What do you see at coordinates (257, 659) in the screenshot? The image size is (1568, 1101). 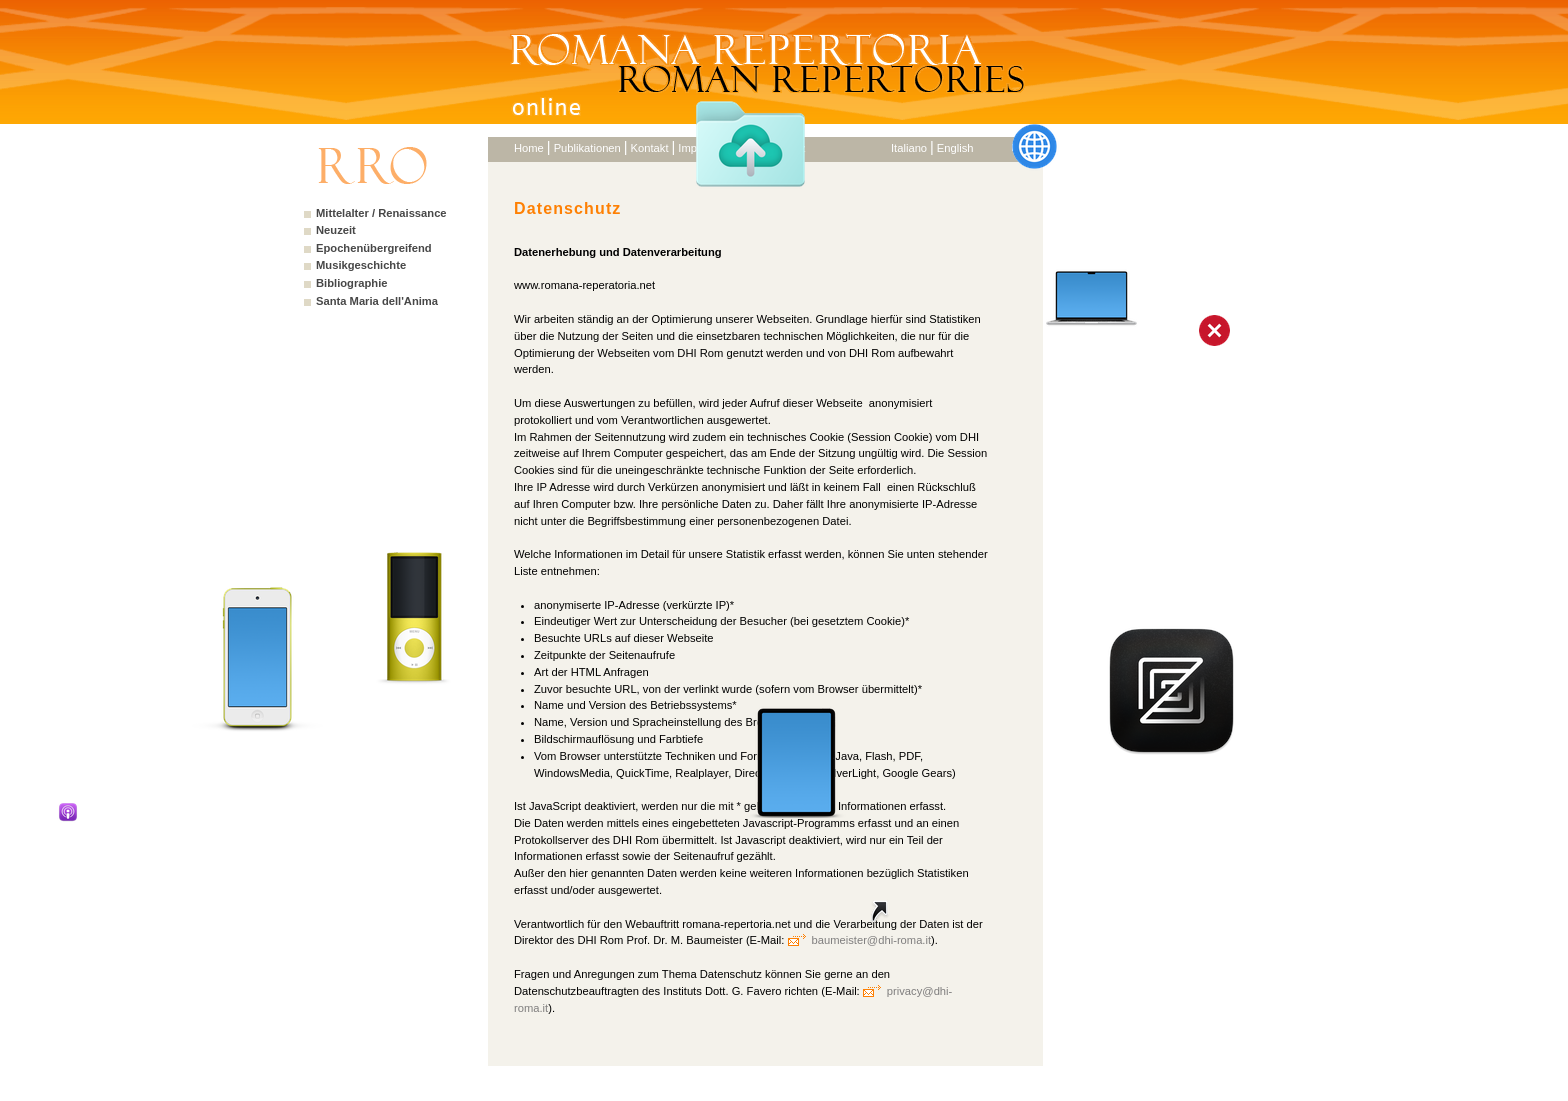 I see `iPod Touch device connected to your computer` at bounding box center [257, 659].